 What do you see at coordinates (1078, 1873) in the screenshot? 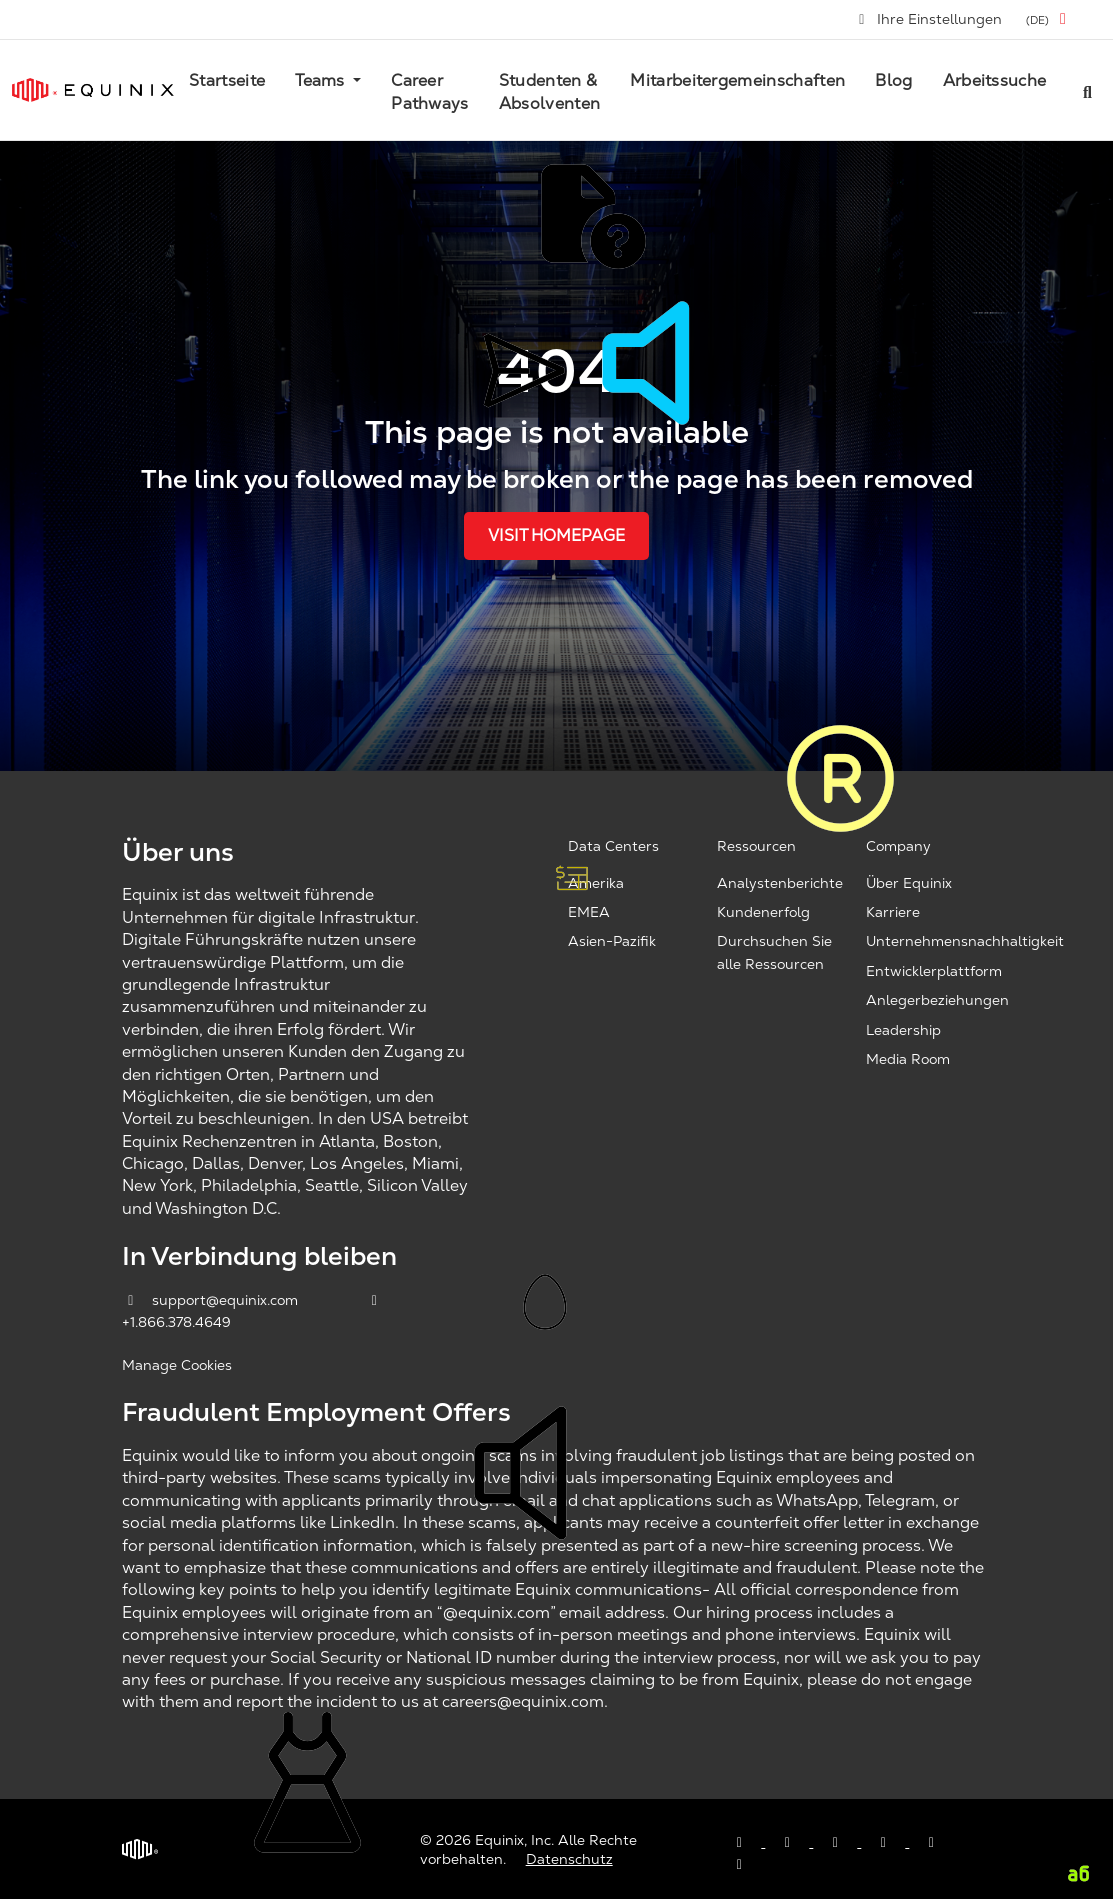
I see `switch to cyrillic keyboard layout` at bounding box center [1078, 1873].